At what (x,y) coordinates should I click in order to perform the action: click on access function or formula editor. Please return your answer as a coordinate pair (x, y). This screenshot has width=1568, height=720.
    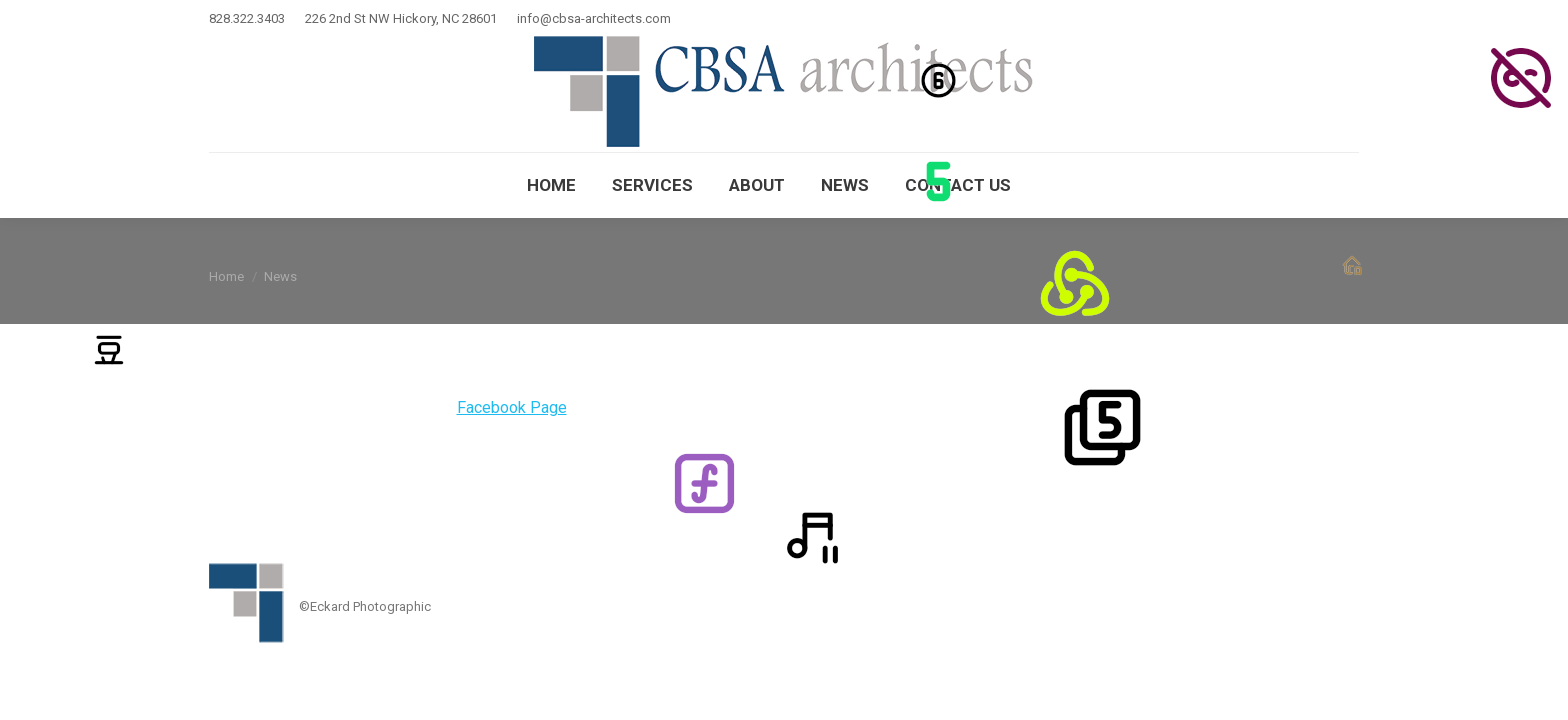
    Looking at the image, I should click on (704, 483).